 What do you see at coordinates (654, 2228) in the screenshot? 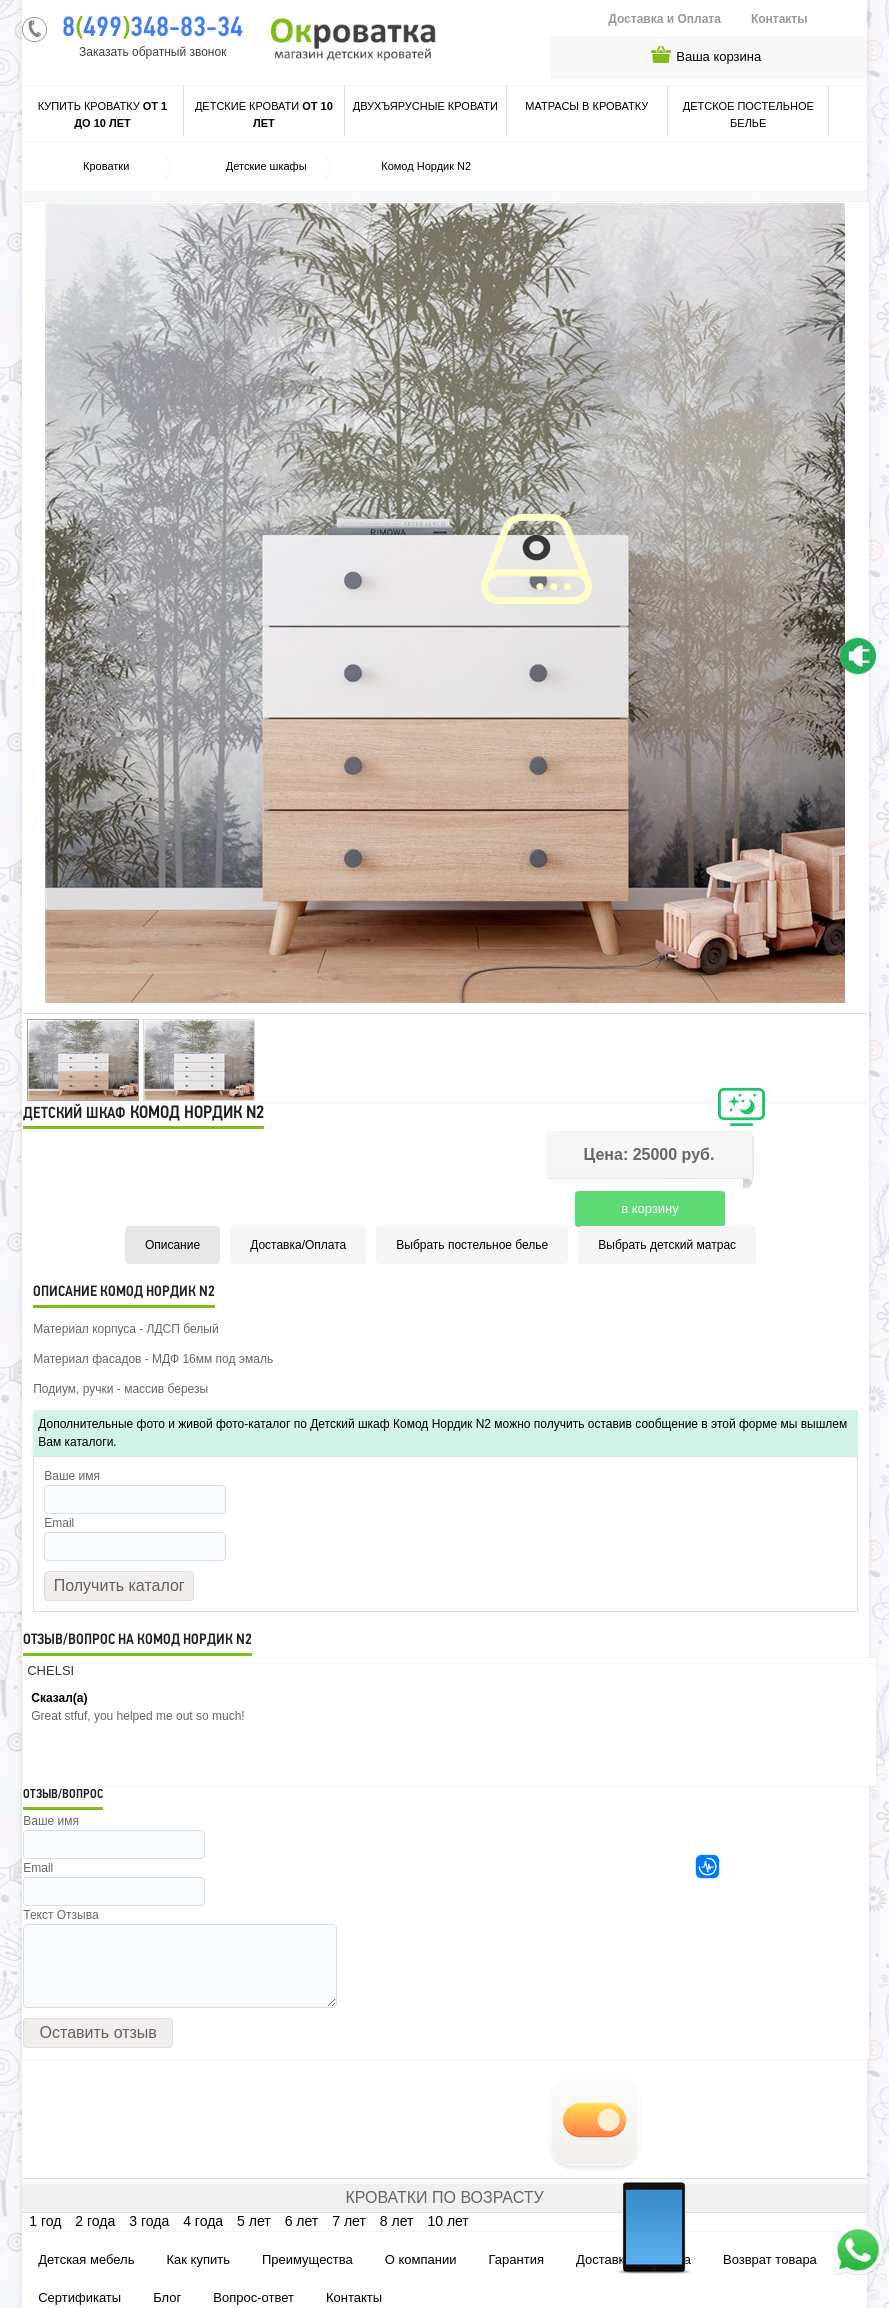
I see `iPad device connected to this computer` at bounding box center [654, 2228].